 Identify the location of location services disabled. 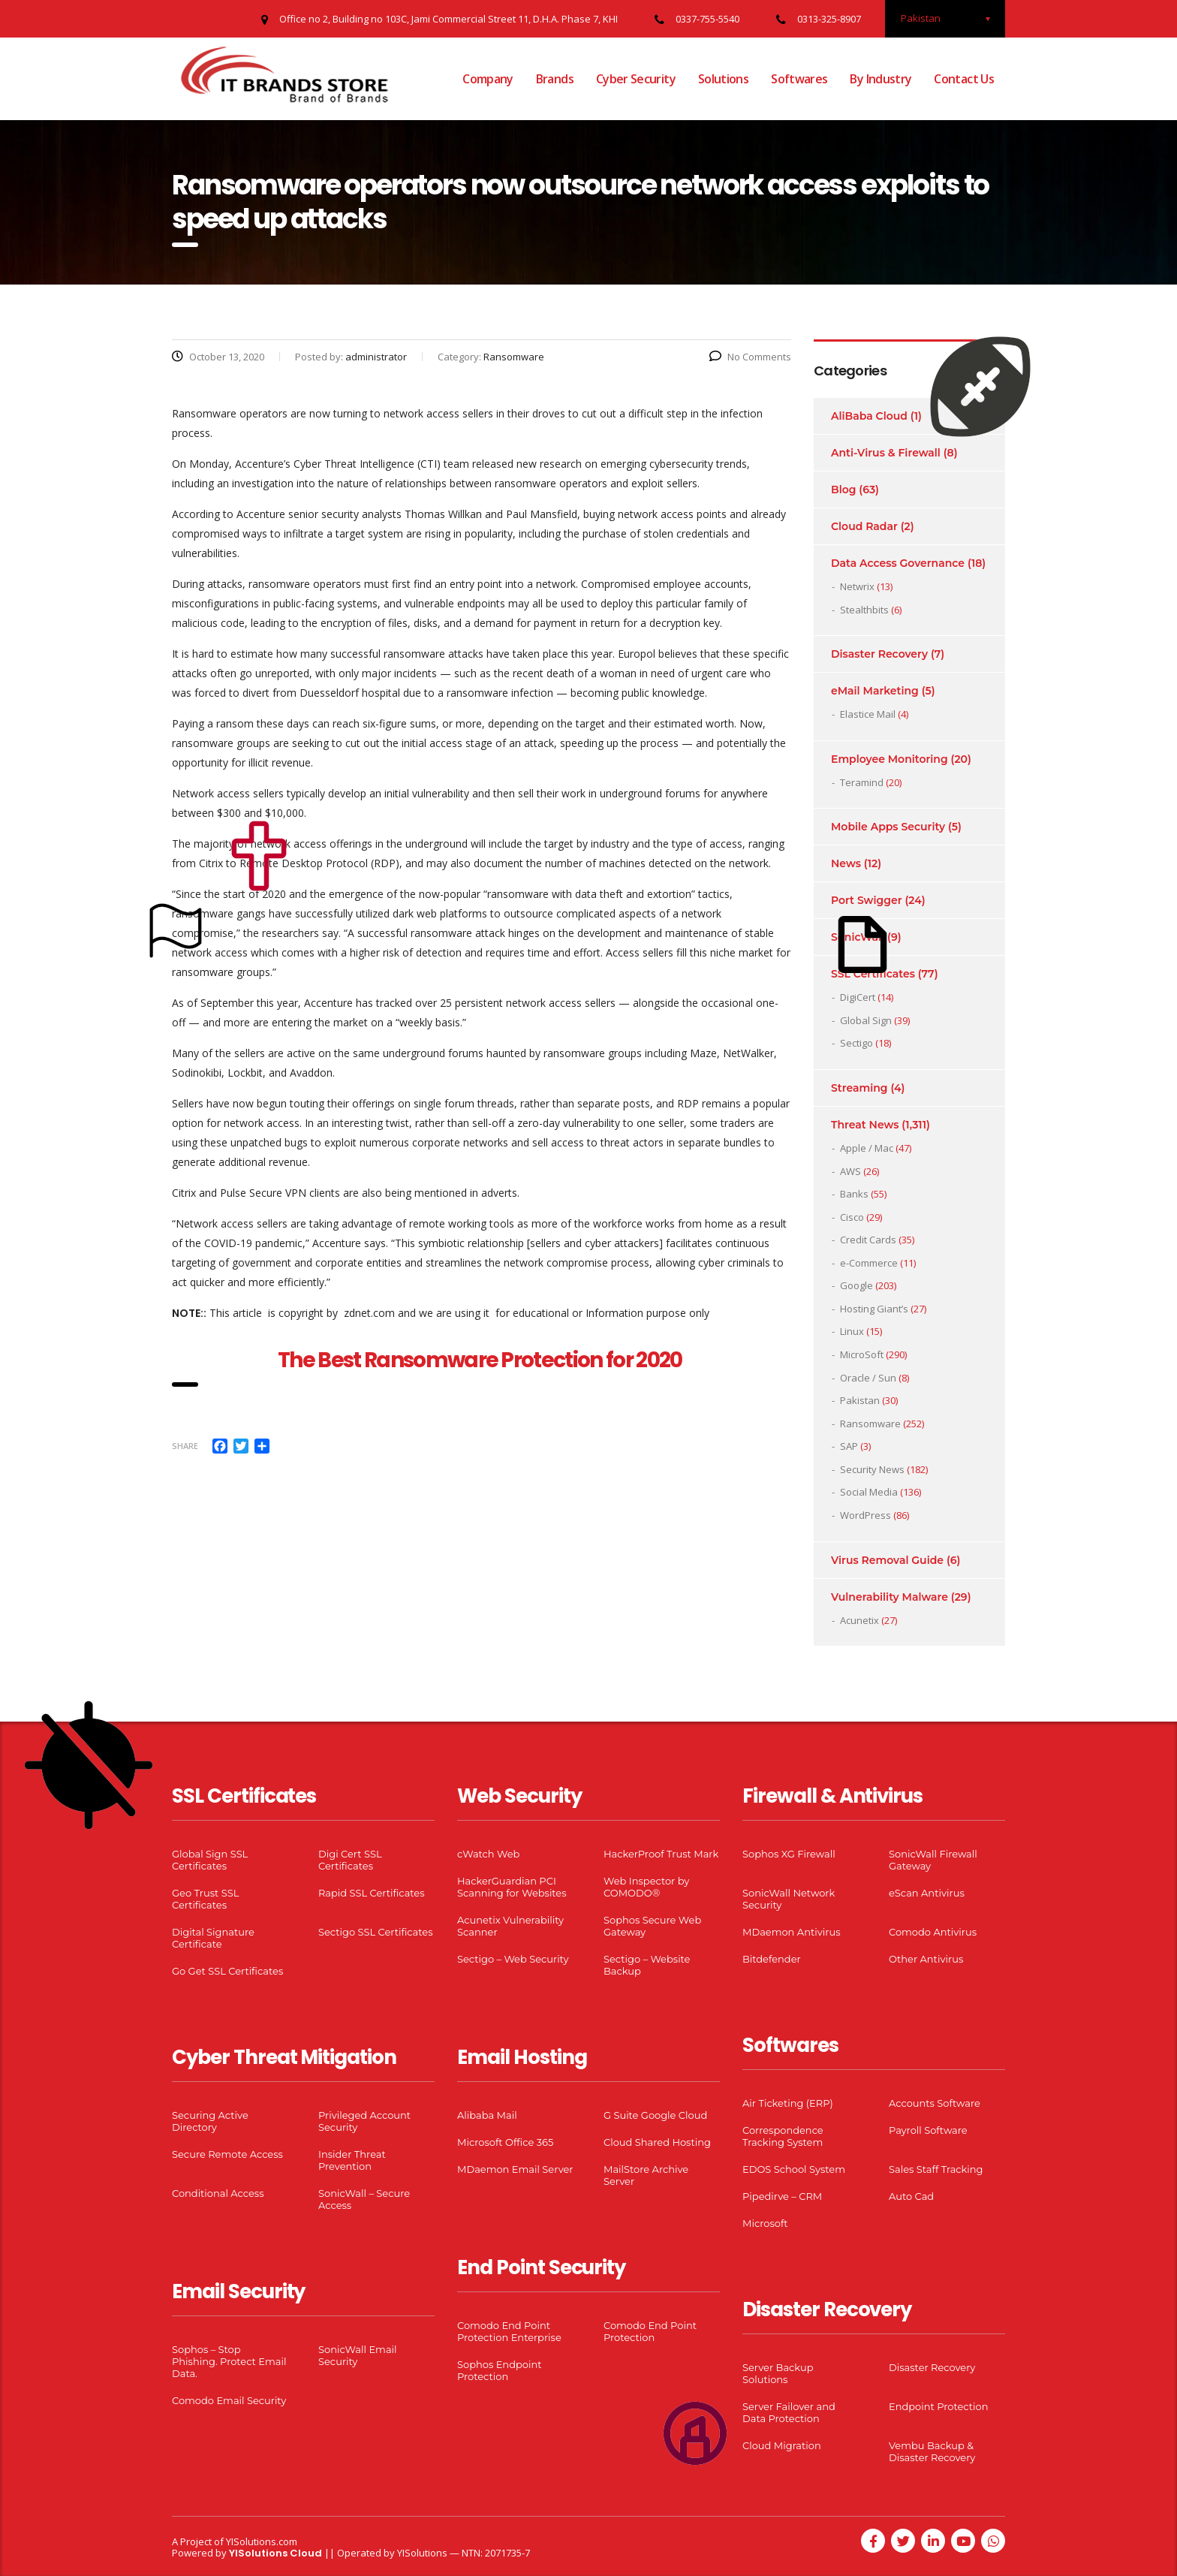
(89, 1765).